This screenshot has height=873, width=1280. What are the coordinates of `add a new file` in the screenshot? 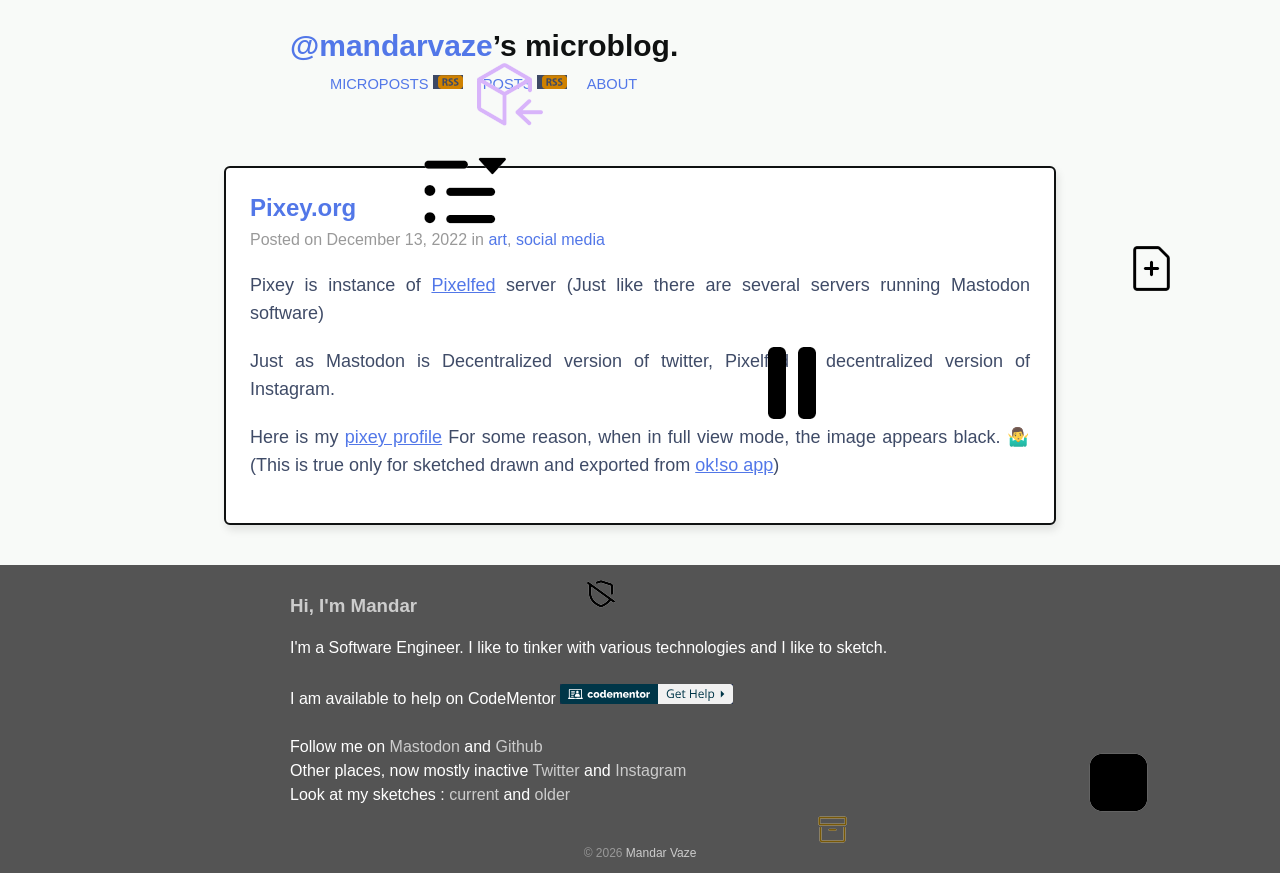 It's located at (1151, 268).